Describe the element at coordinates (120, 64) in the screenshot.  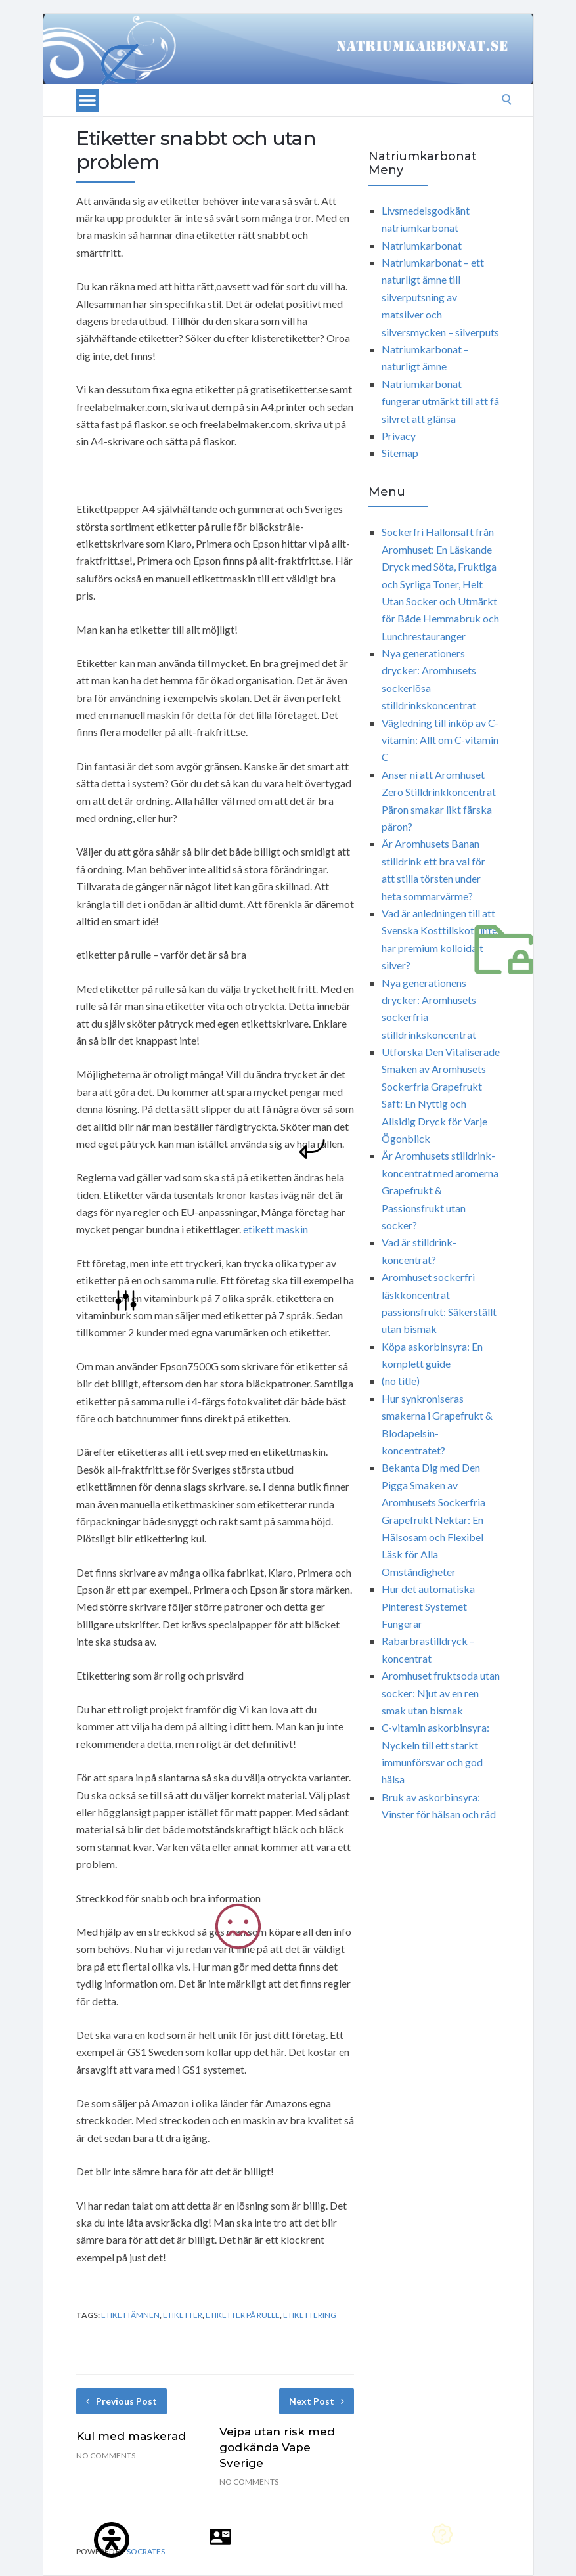
I see `indicates a set is not a subset of another in mathematical notation` at that location.